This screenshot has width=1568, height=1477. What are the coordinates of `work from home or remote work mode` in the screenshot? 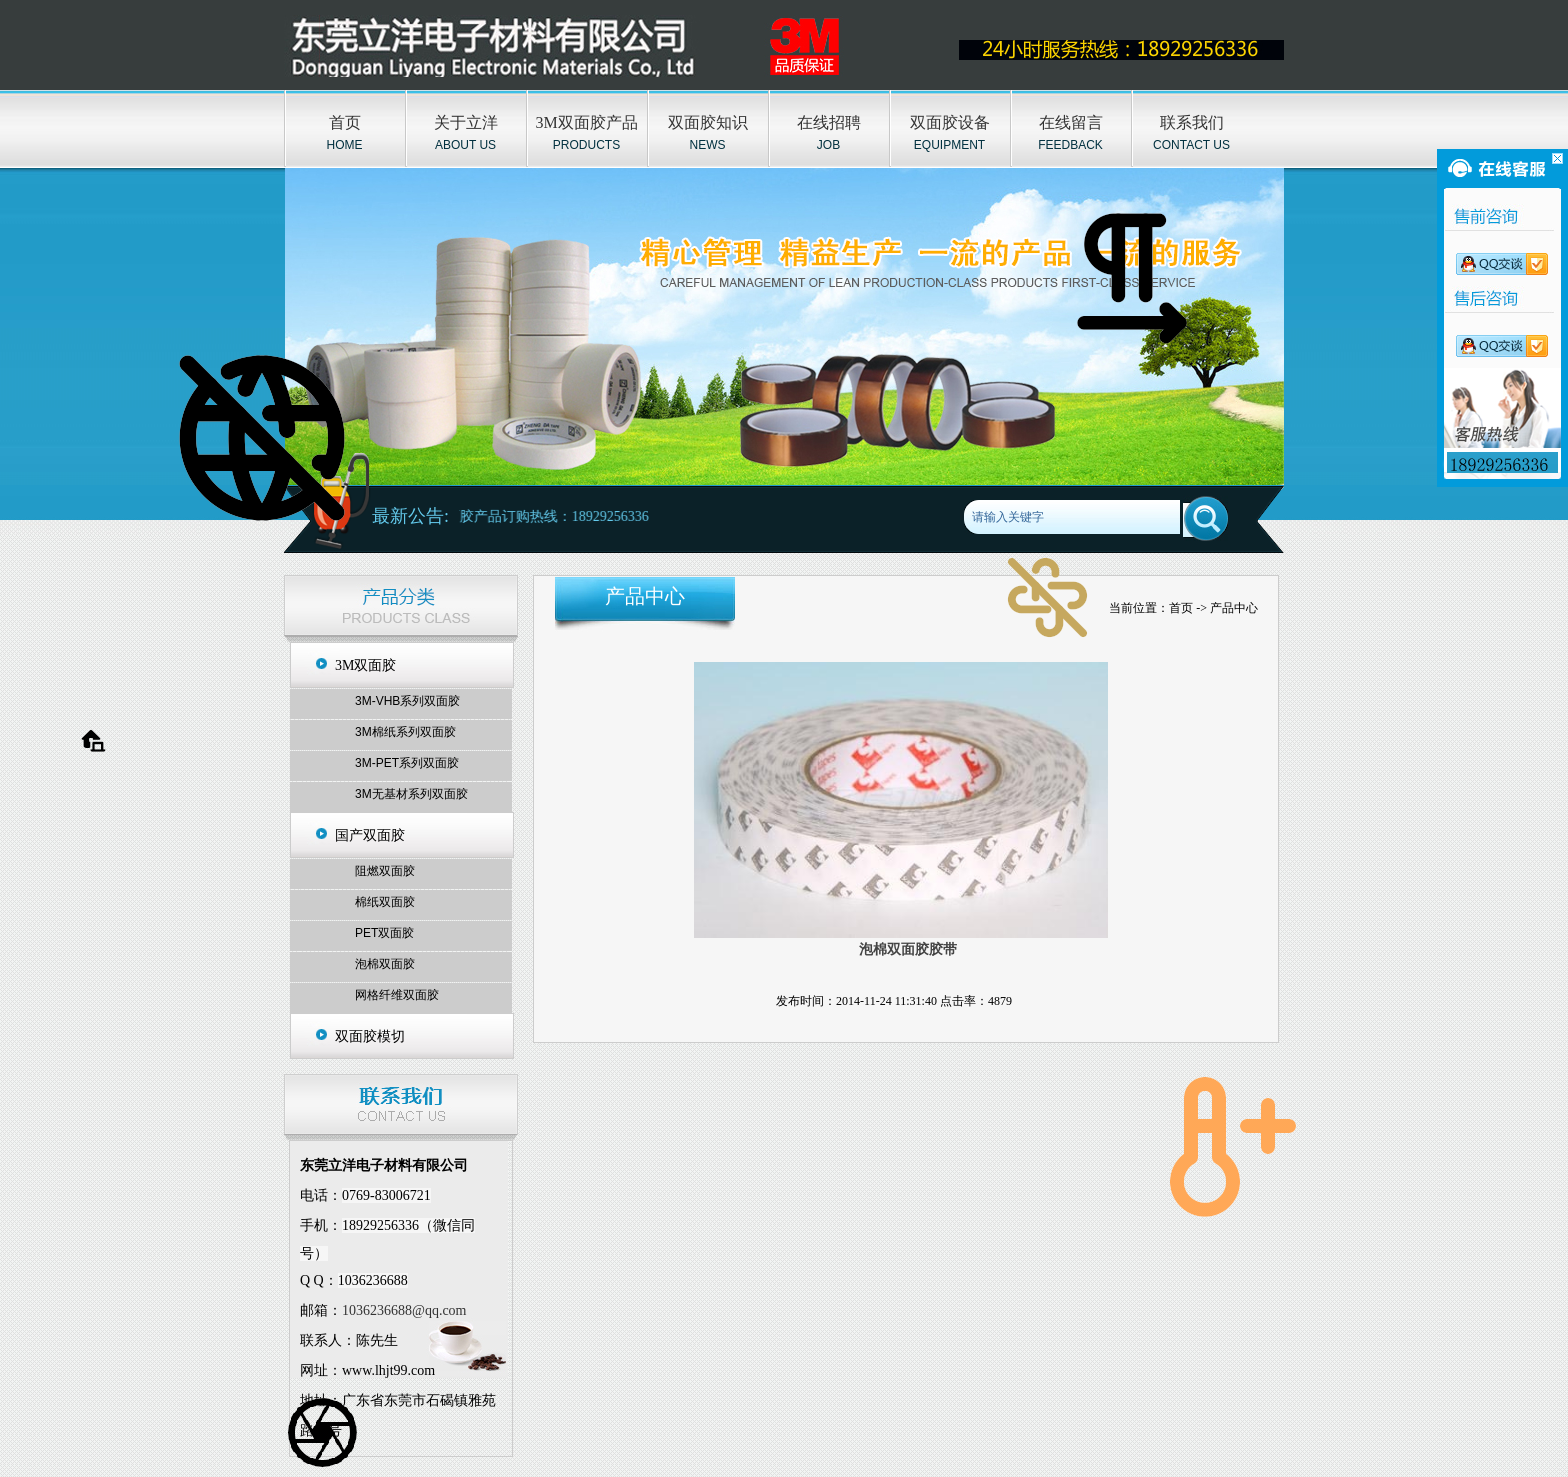 It's located at (93, 740).